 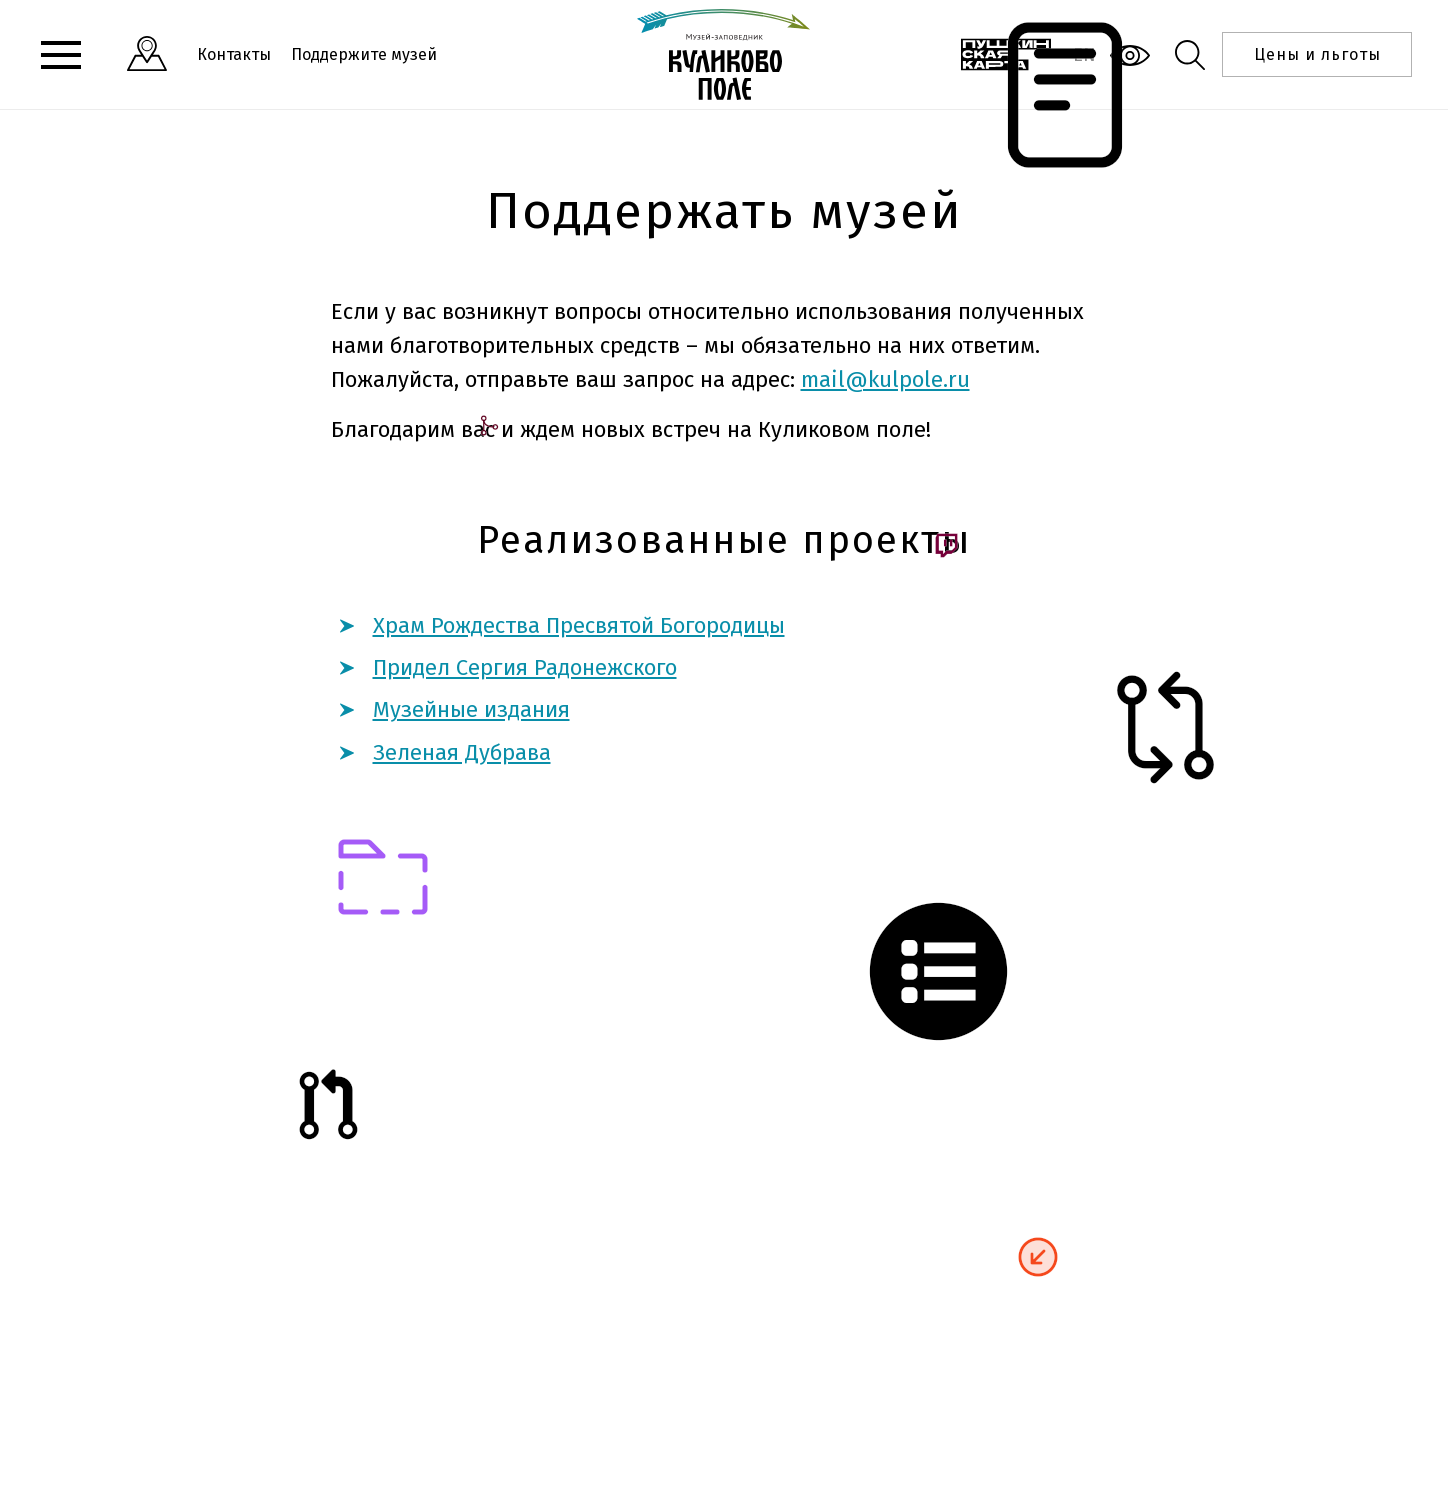 What do you see at coordinates (1038, 1257) in the screenshot?
I see `navigate to the previous or lower-left section` at bounding box center [1038, 1257].